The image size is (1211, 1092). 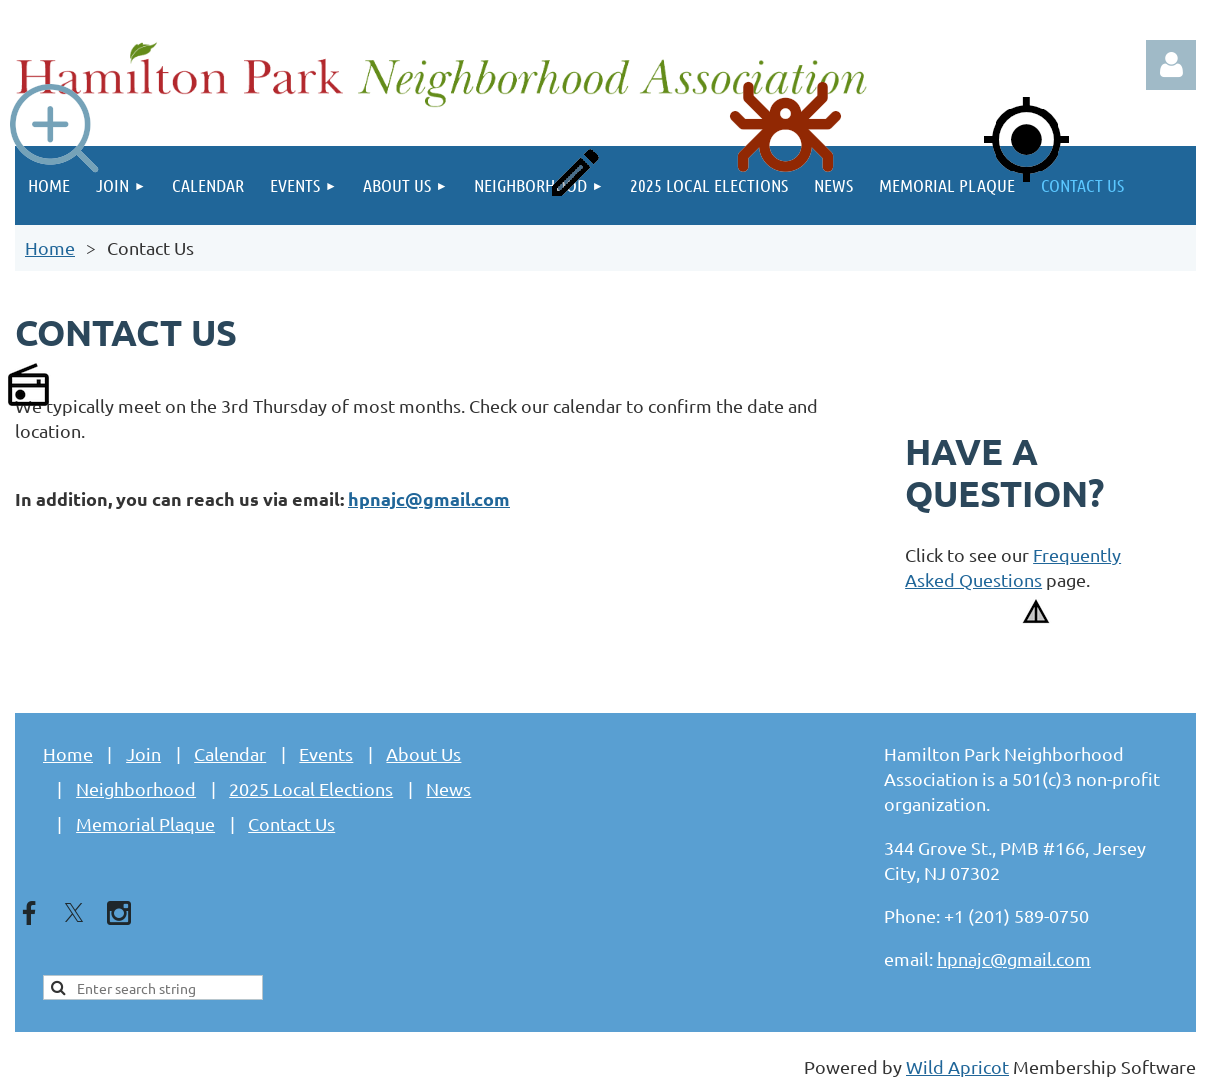 I want to click on access radio or audio streaming, so click(x=28, y=385).